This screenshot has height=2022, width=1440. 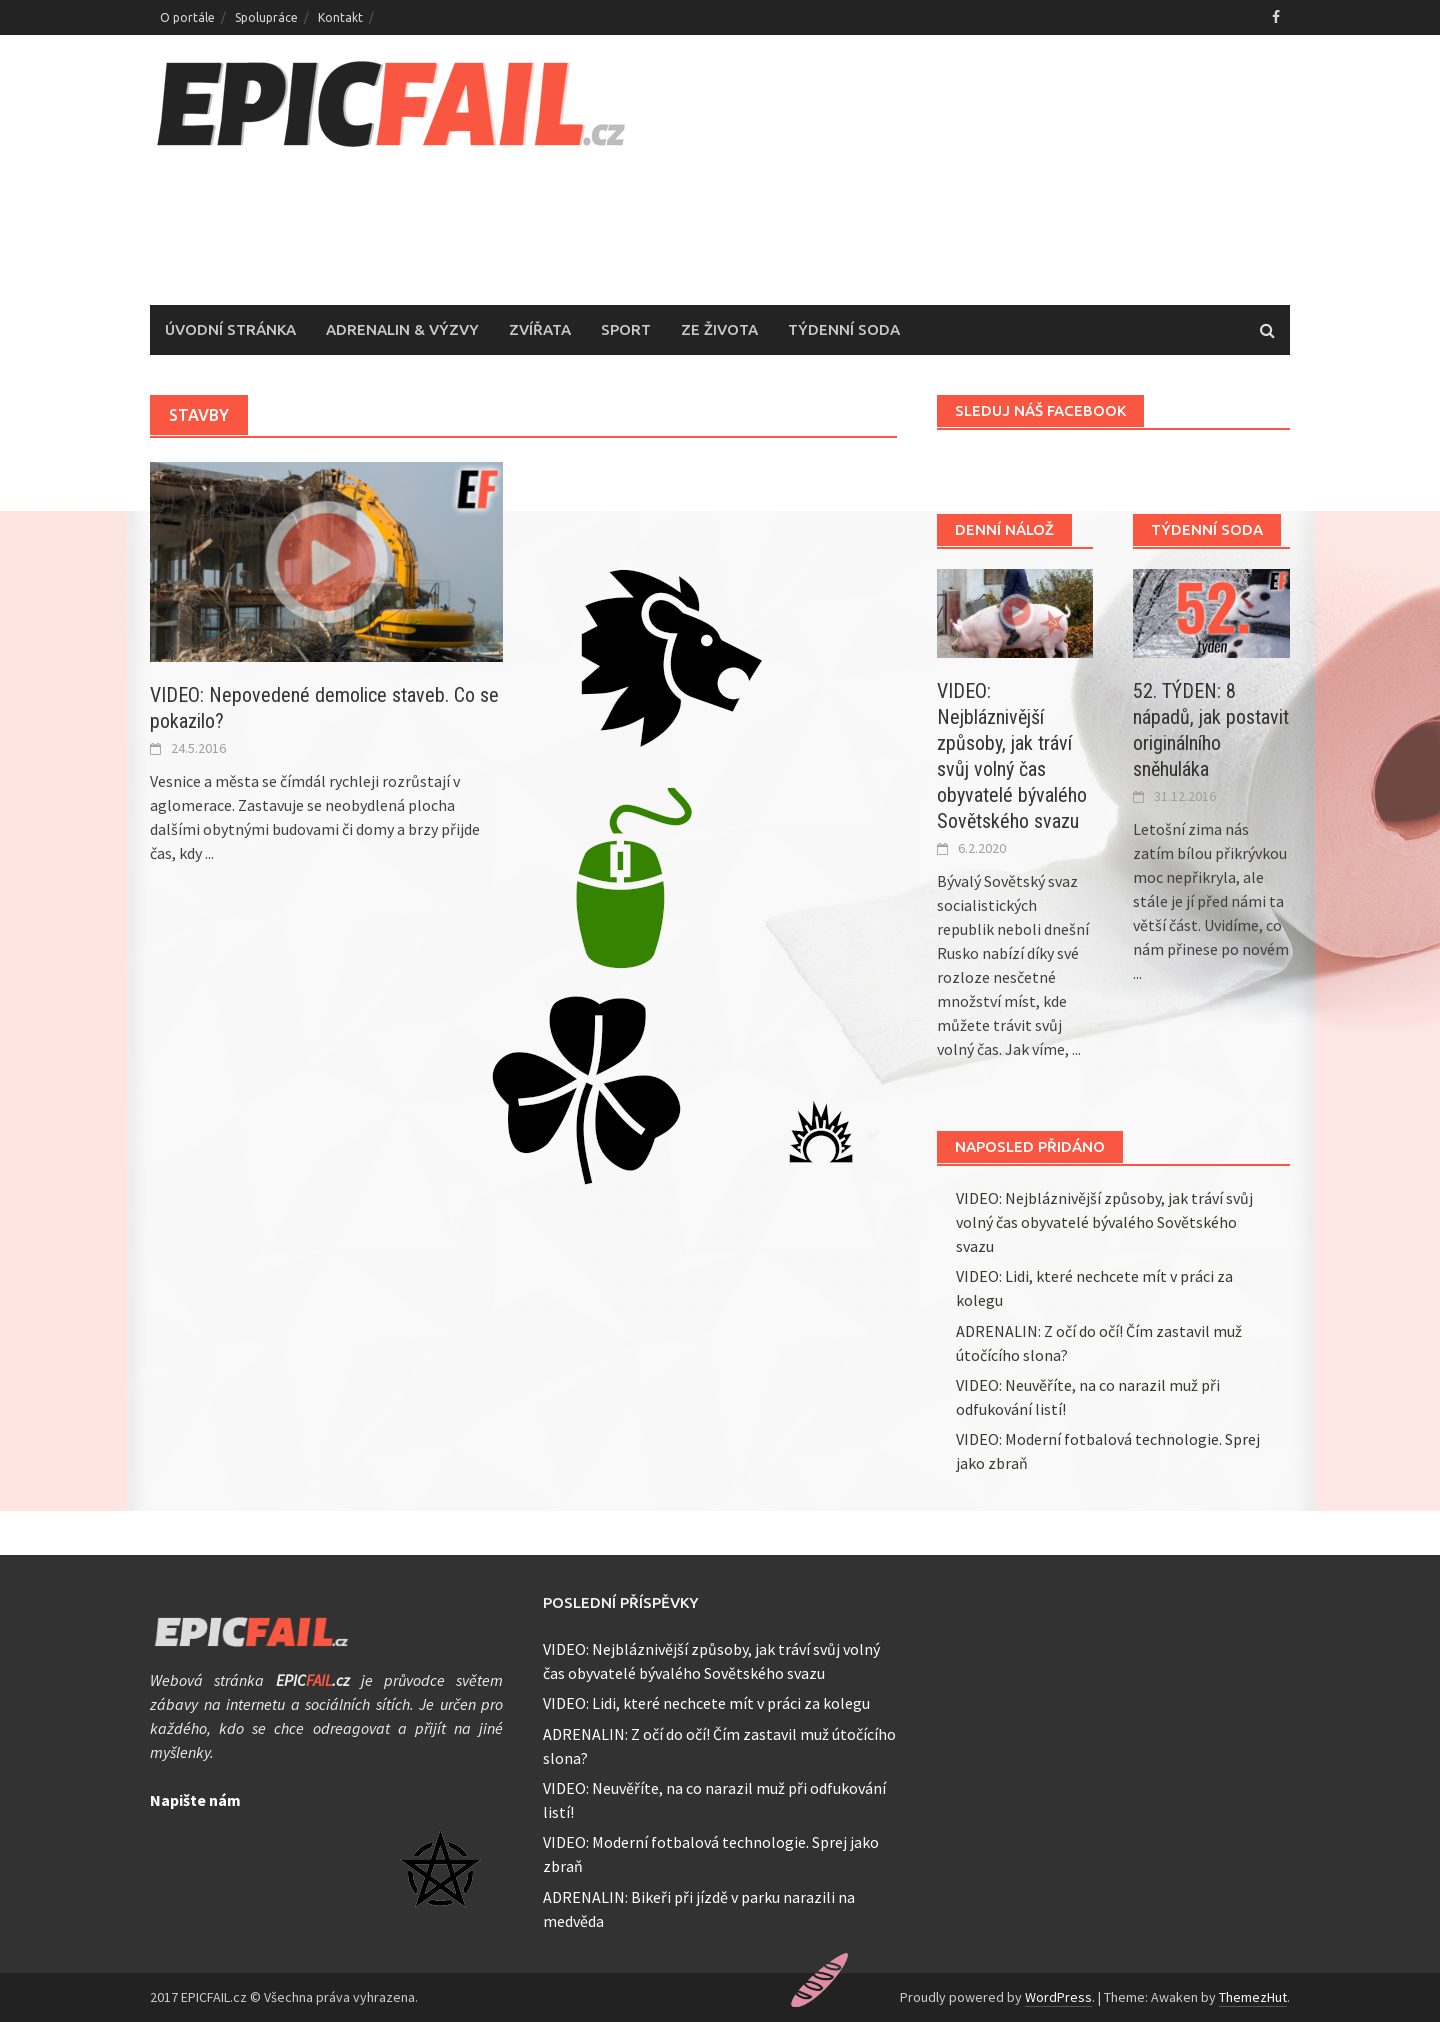 I want to click on indicates final form or ultimate upgrade in a game, so click(x=821, y=1131).